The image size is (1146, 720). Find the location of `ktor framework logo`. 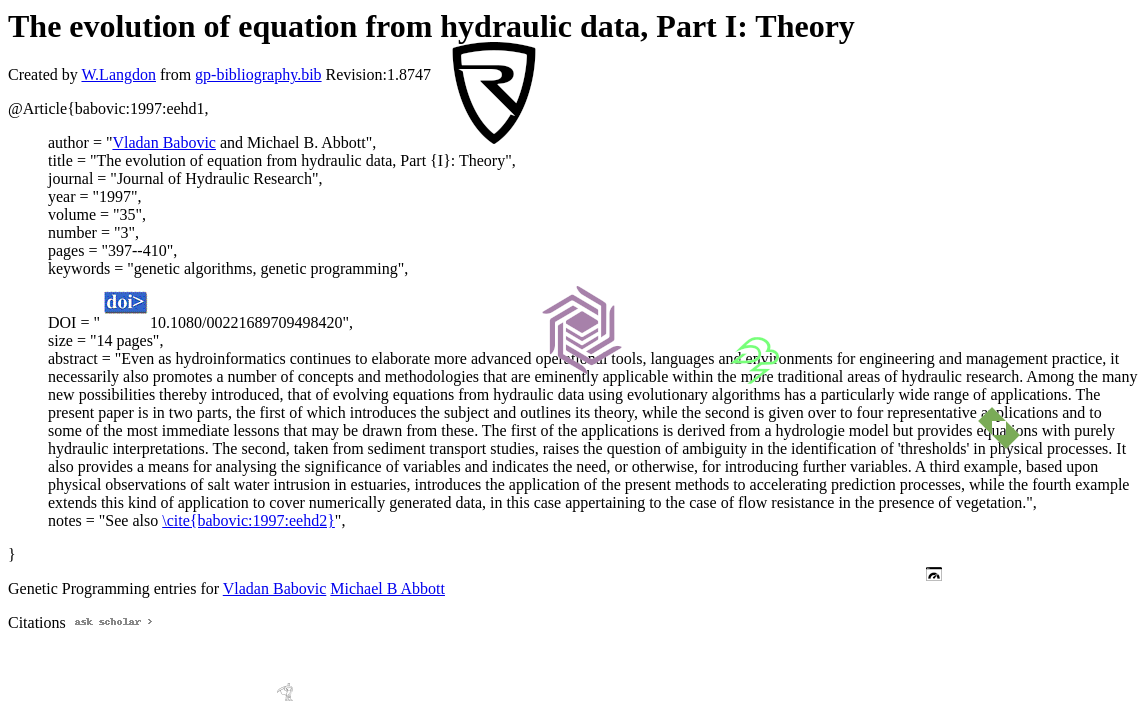

ktor framework logo is located at coordinates (999, 428).